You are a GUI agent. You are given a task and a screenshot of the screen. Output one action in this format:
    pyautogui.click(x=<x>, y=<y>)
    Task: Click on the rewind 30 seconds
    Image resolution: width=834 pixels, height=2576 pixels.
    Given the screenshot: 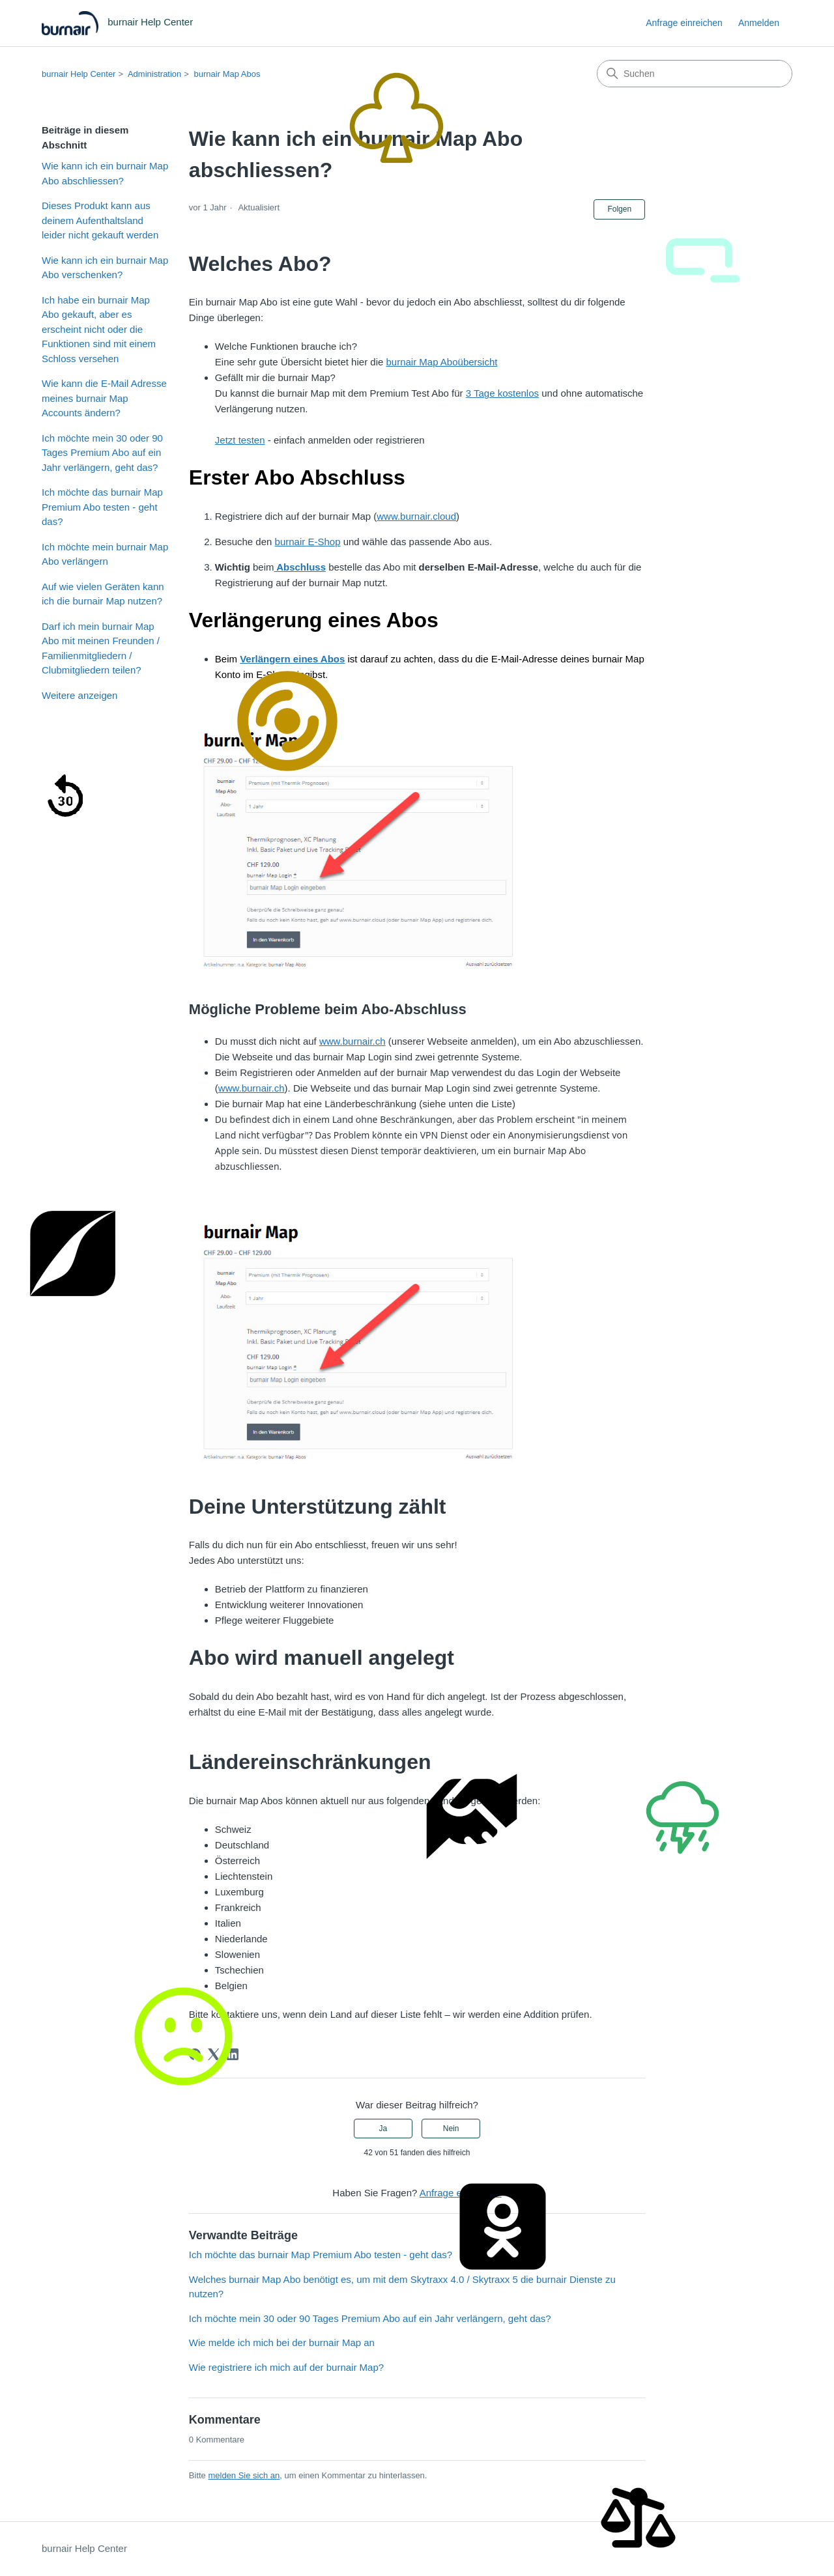 What is the action you would take?
    pyautogui.click(x=65, y=797)
    